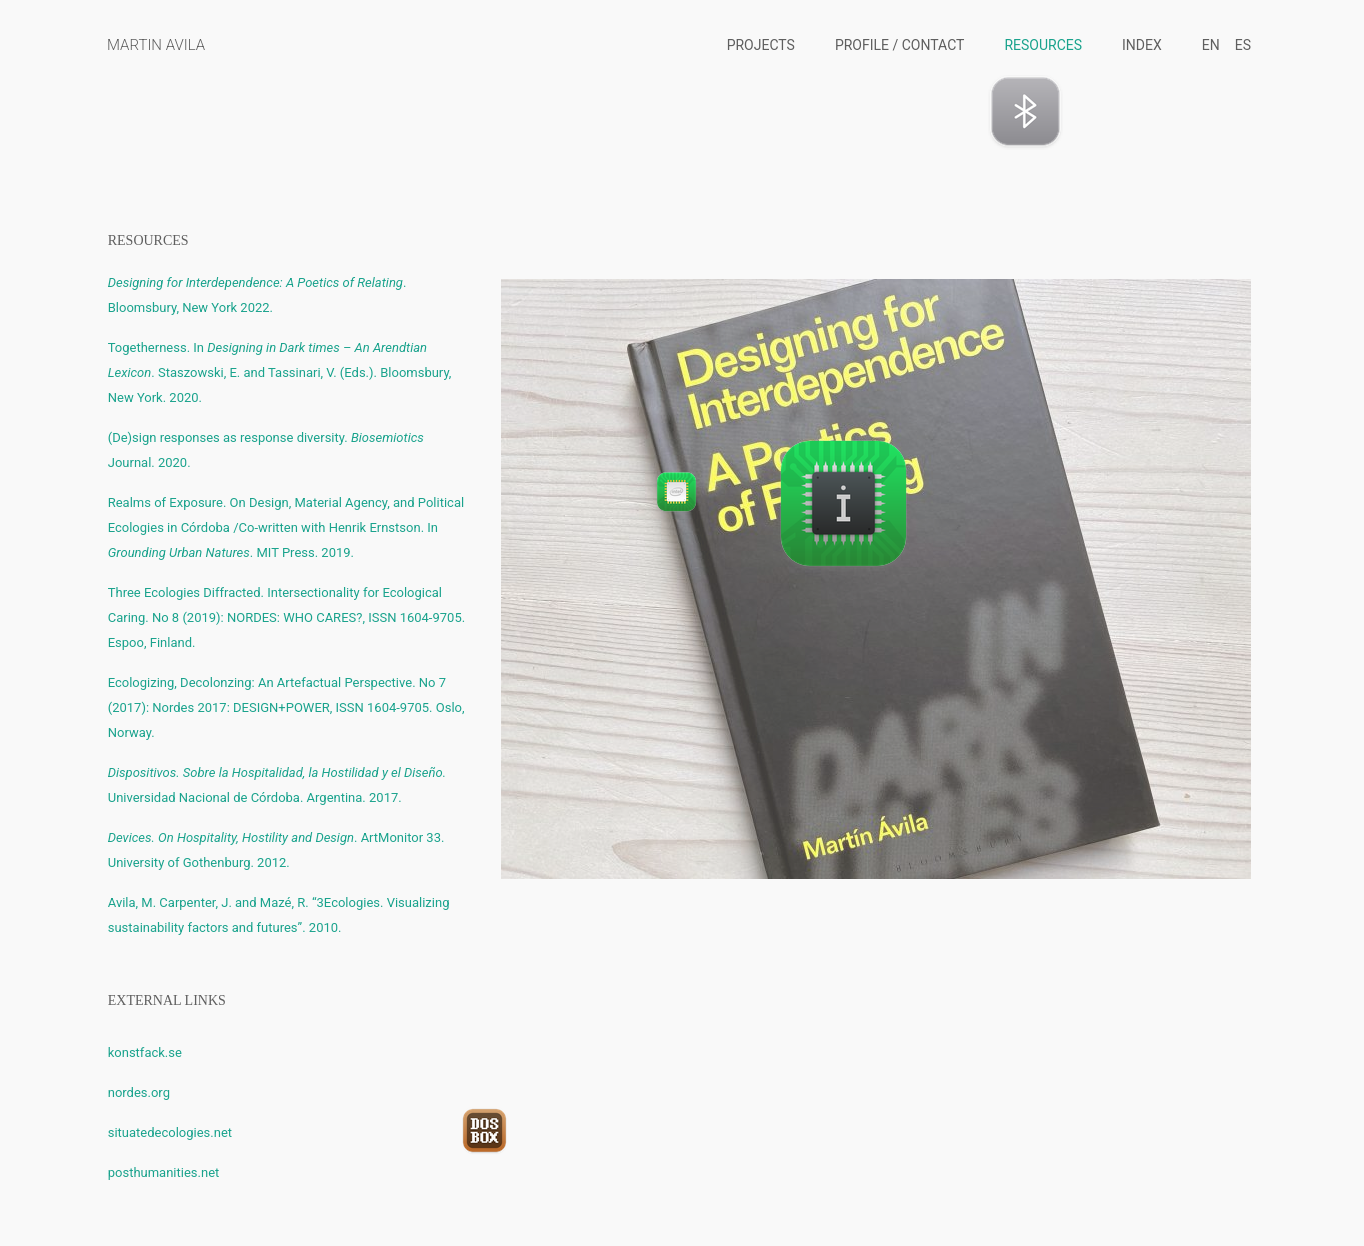 This screenshot has height=1246, width=1364. What do you see at coordinates (484, 1130) in the screenshot?
I see `launch DOSBox emulator` at bounding box center [484, 1130].